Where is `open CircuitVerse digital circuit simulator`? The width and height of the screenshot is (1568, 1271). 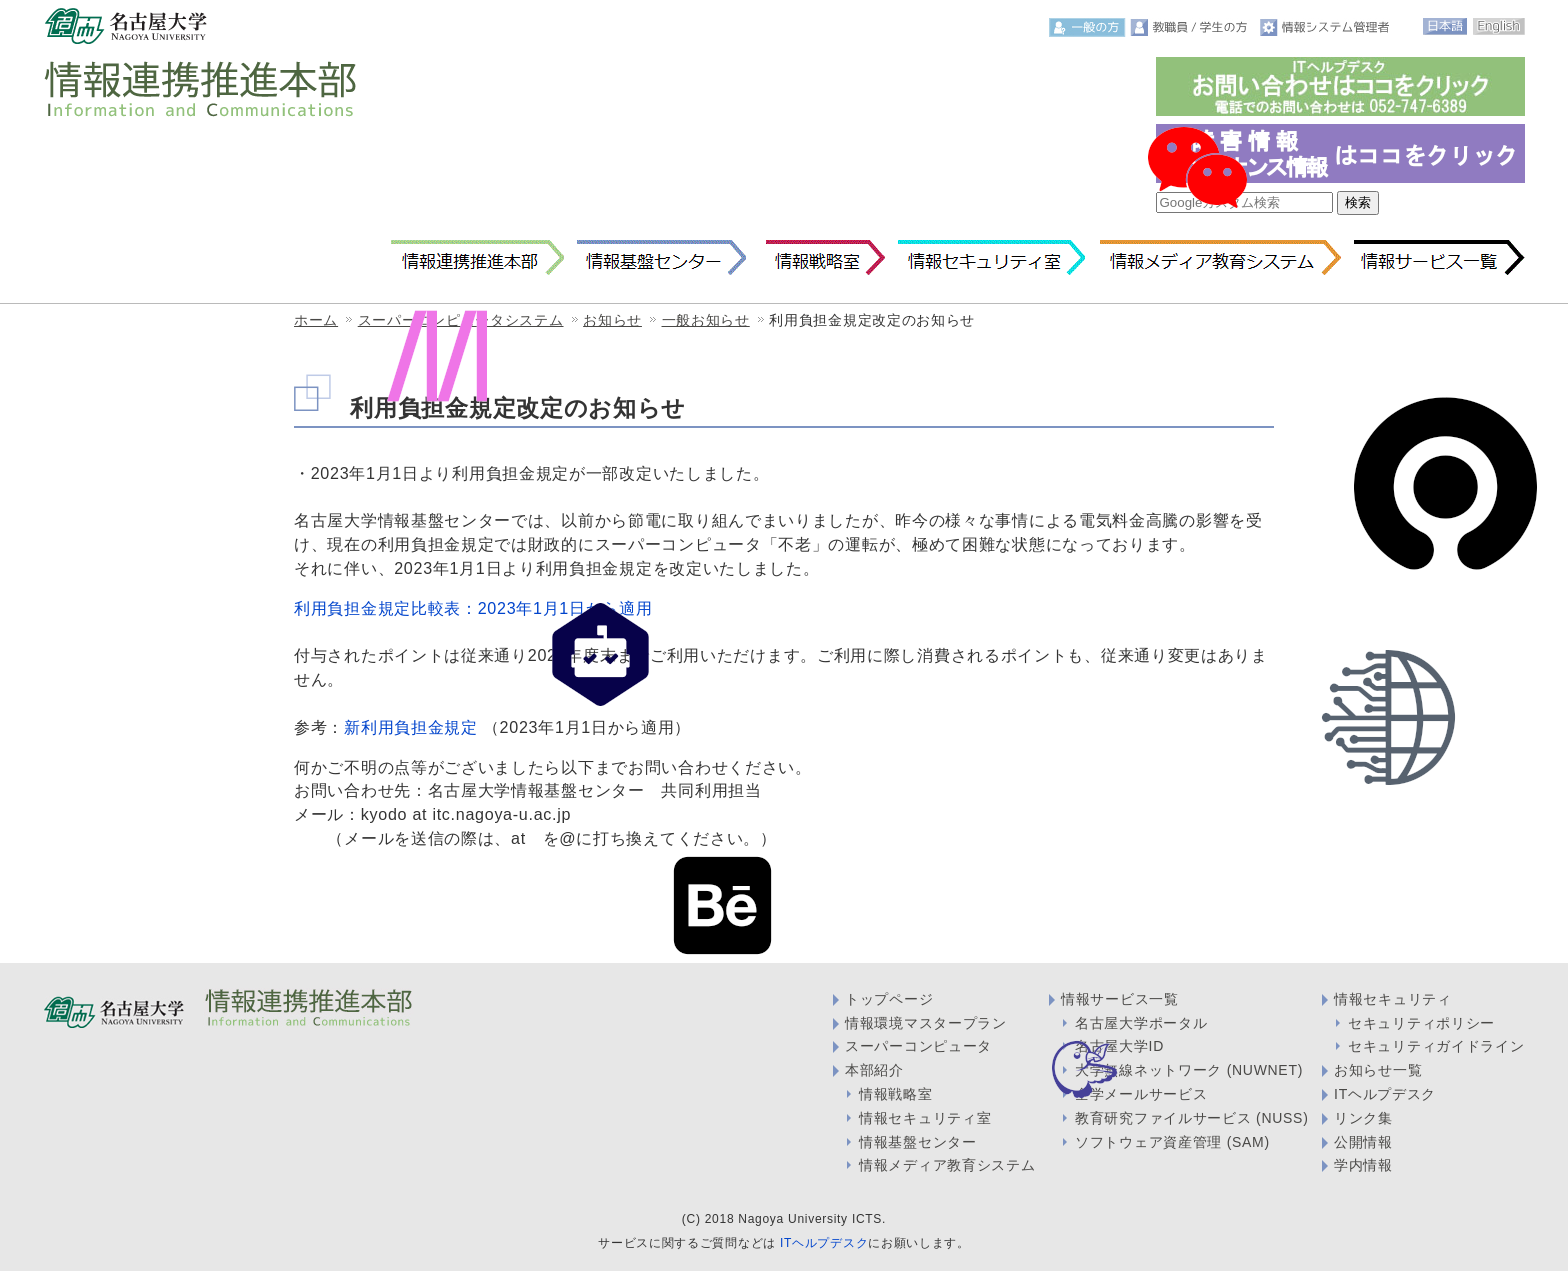 open CircuitVerse digital circuit simulator is located at coordinates (1388, 717).